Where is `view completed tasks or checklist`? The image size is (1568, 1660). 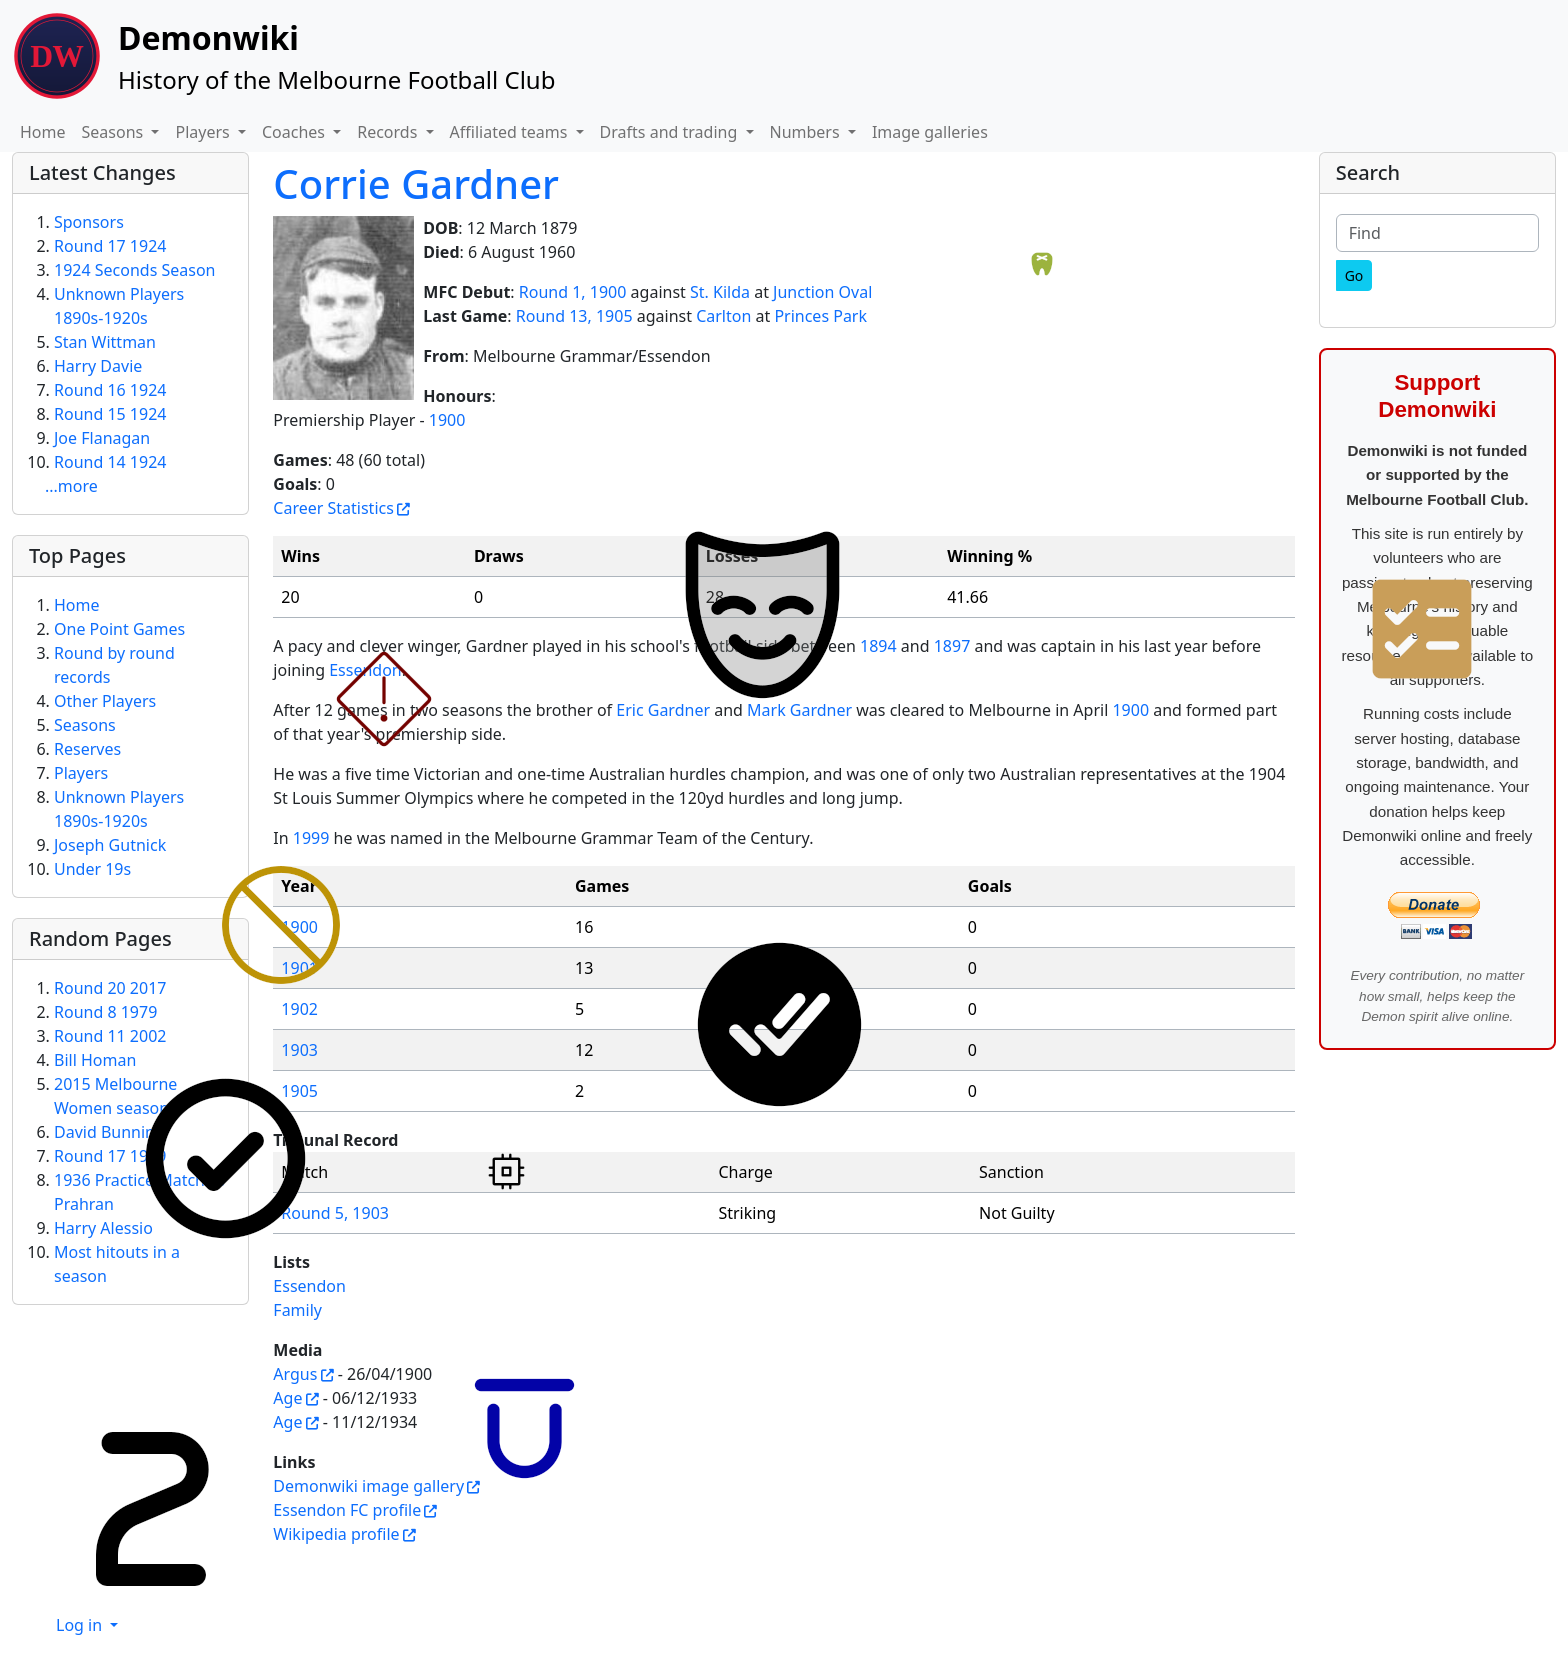
view completed tasks or checklist is located at coordinates (1422, 629).